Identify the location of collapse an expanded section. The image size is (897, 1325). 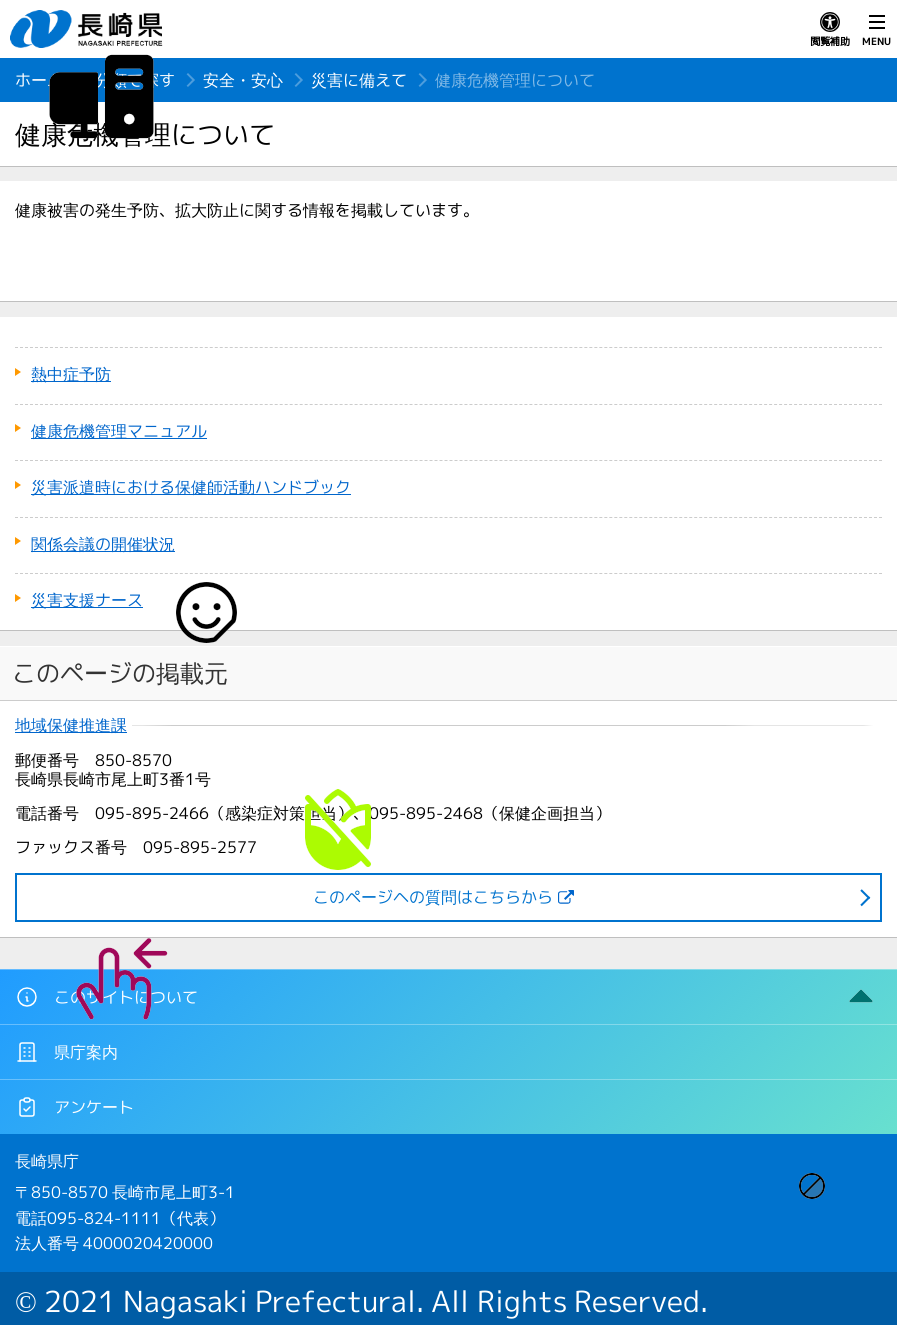
(861, 997).